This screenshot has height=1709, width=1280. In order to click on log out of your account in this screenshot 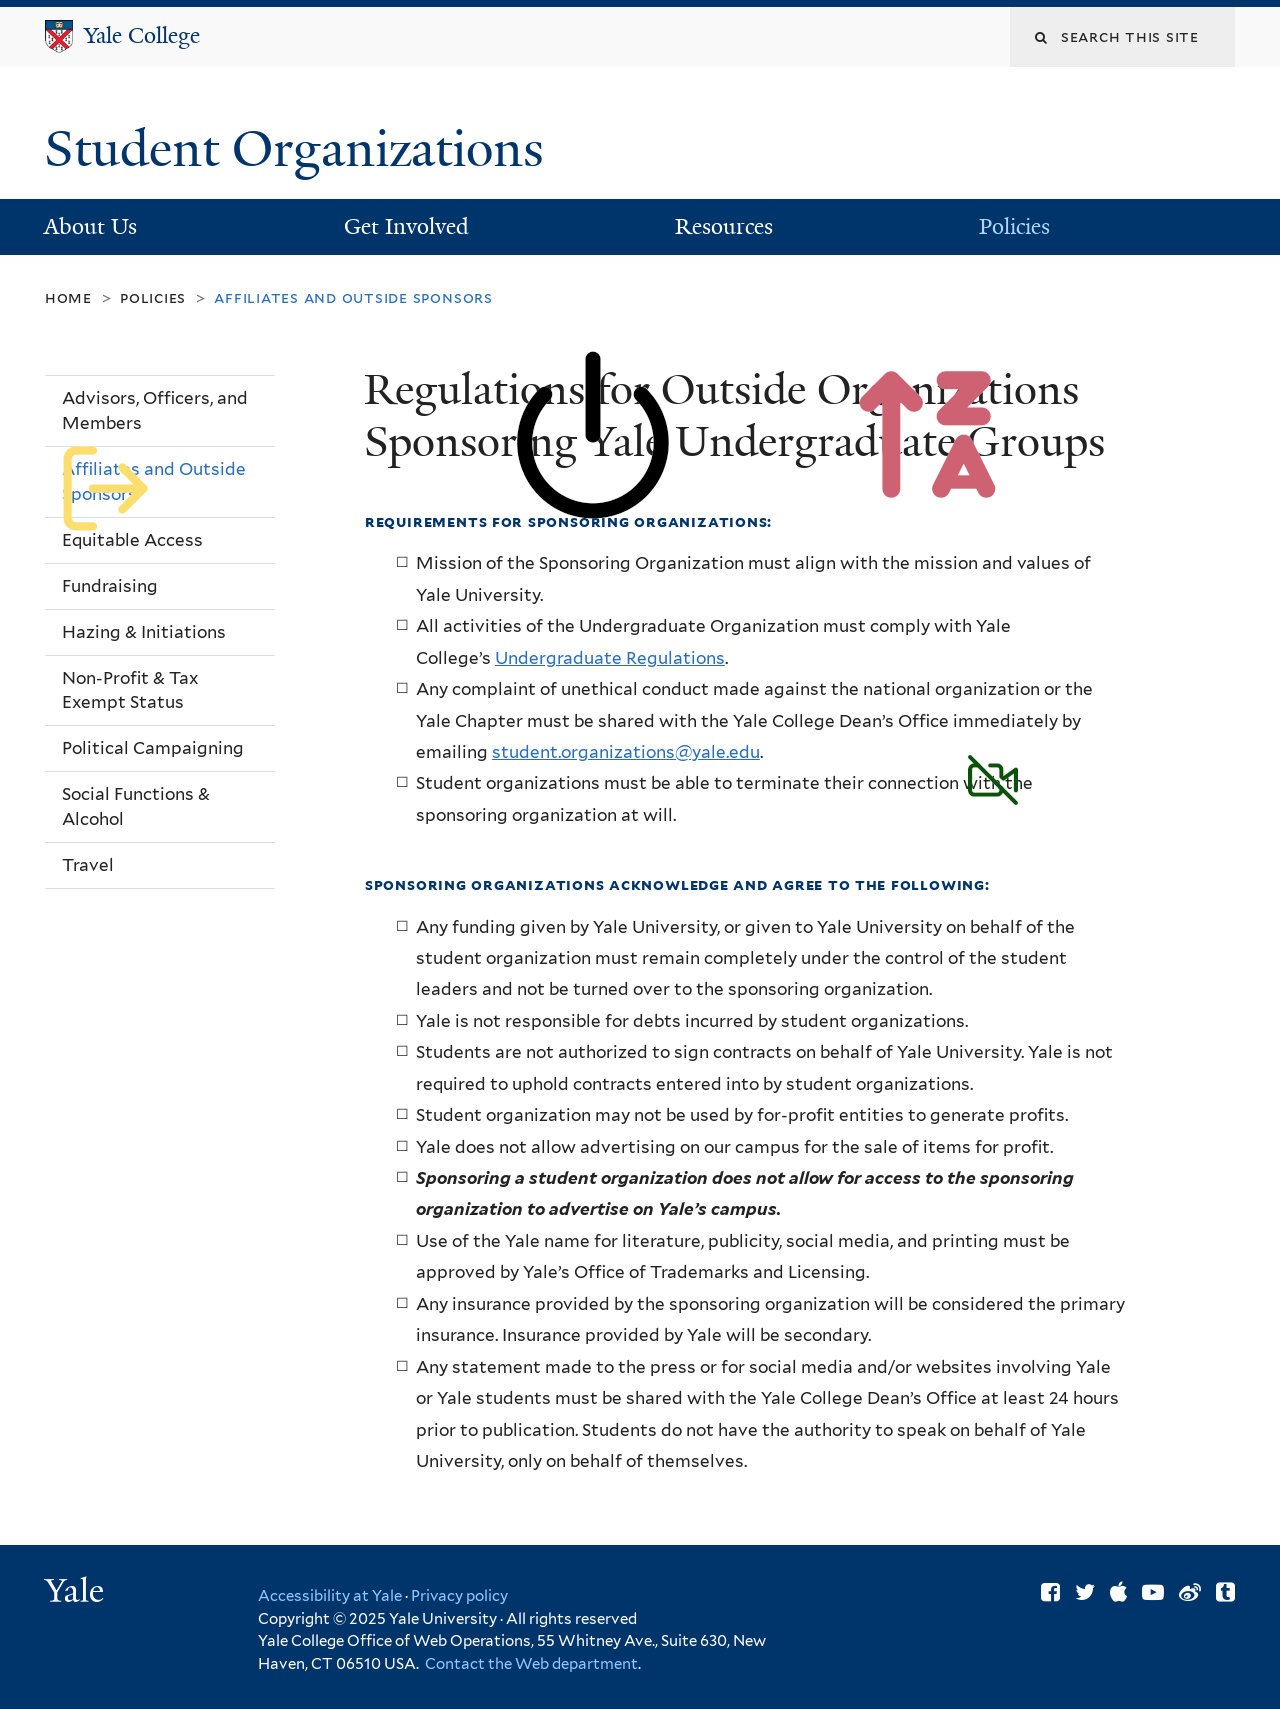, I will do `click(105, 488)`.